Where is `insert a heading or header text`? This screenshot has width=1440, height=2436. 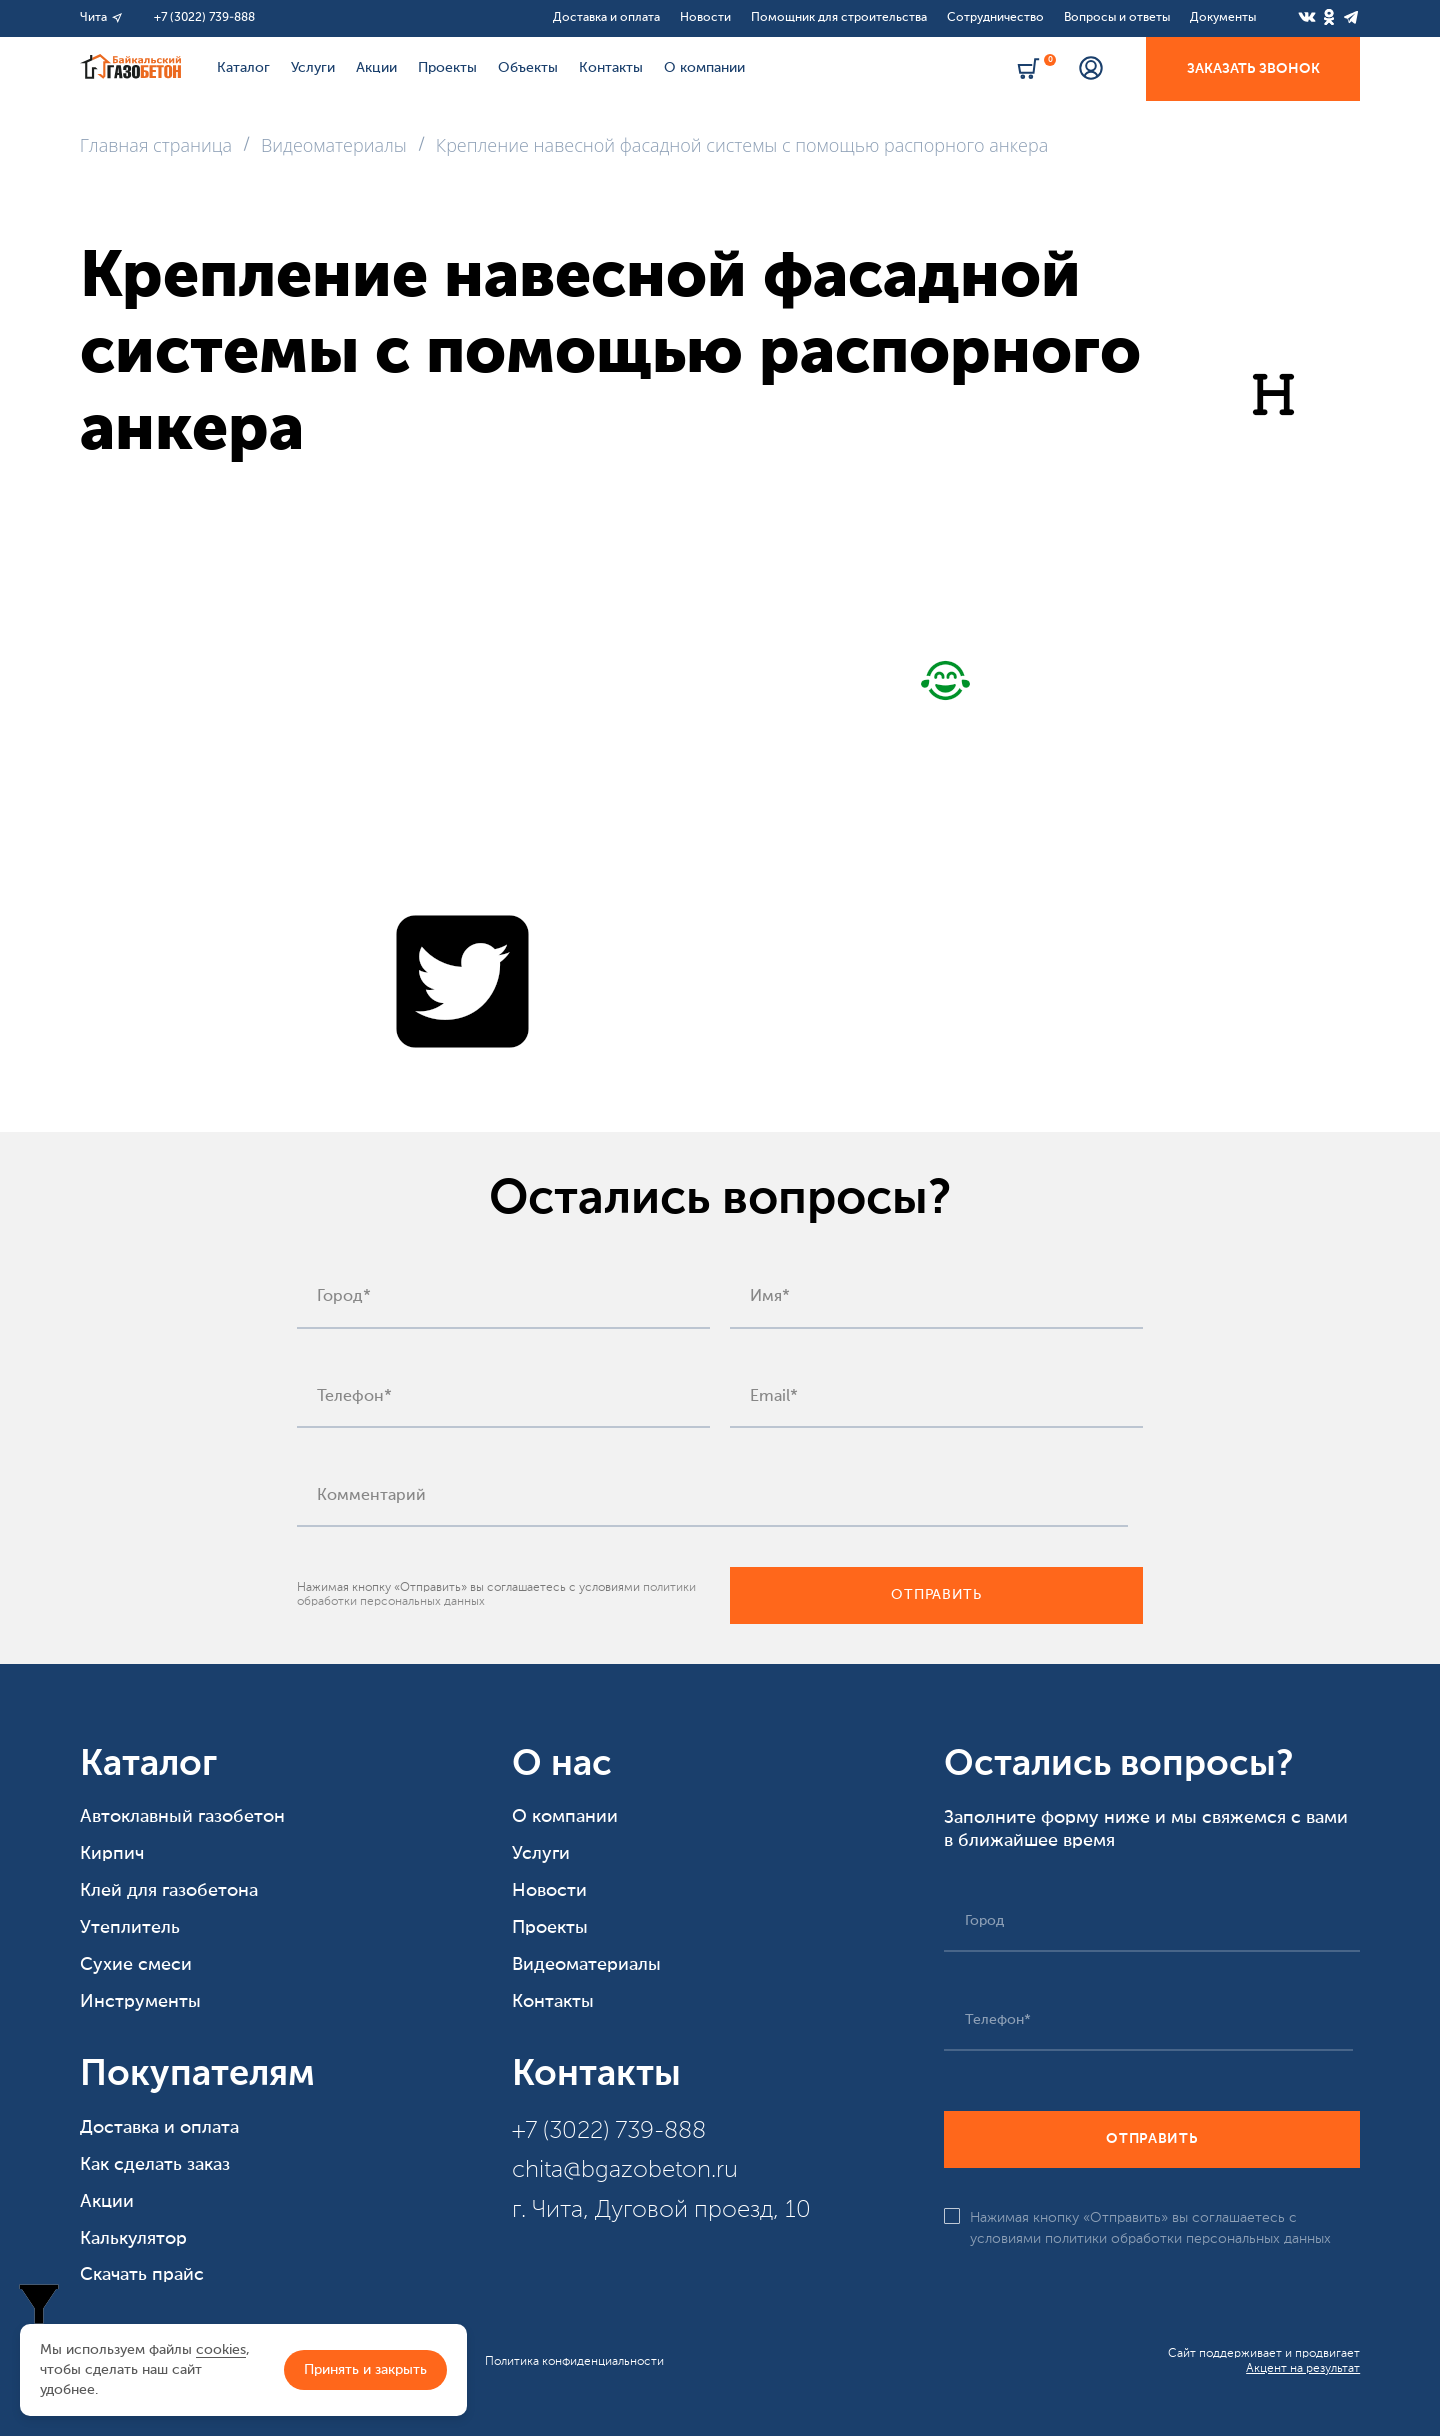
insert a heading or header text is located at coordinates (1273, 394).